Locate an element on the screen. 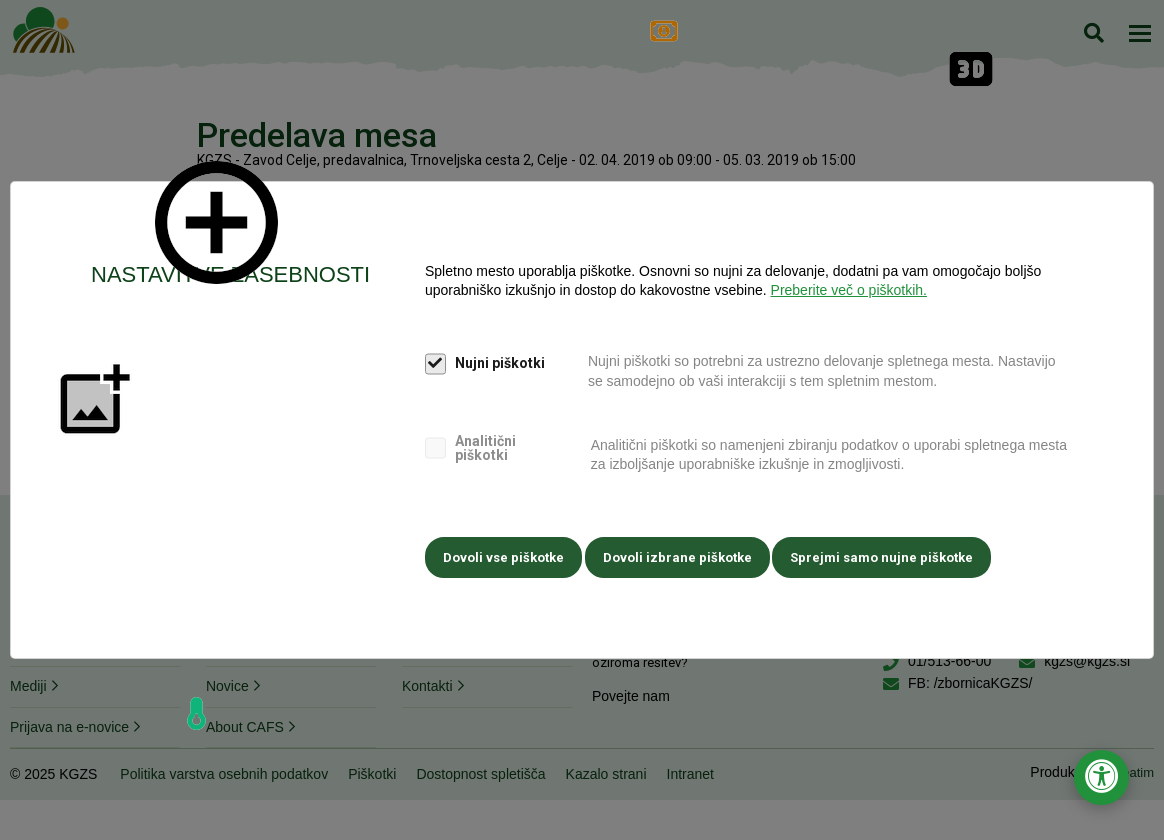 The image size is (1164, 840). add a new item is located at coordinates (216, 222).